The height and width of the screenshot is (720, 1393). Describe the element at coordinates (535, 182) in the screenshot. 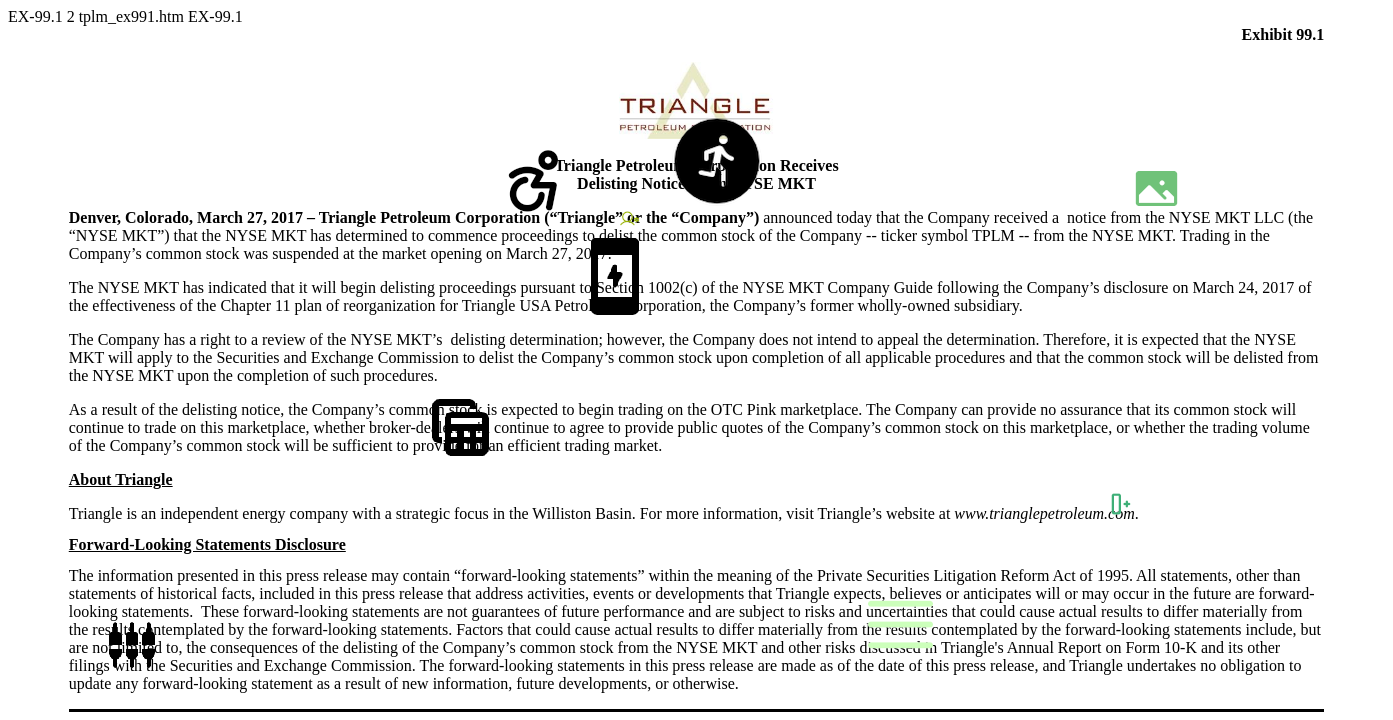

I see `indicates wheelchair accessible facilities` at that location.